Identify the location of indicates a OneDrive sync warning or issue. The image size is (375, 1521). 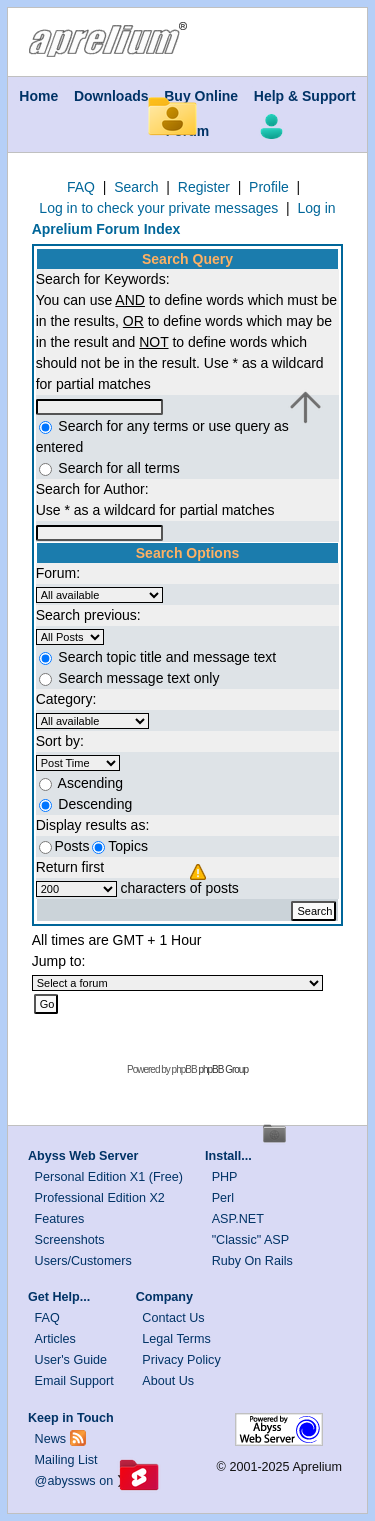
(198, 872).